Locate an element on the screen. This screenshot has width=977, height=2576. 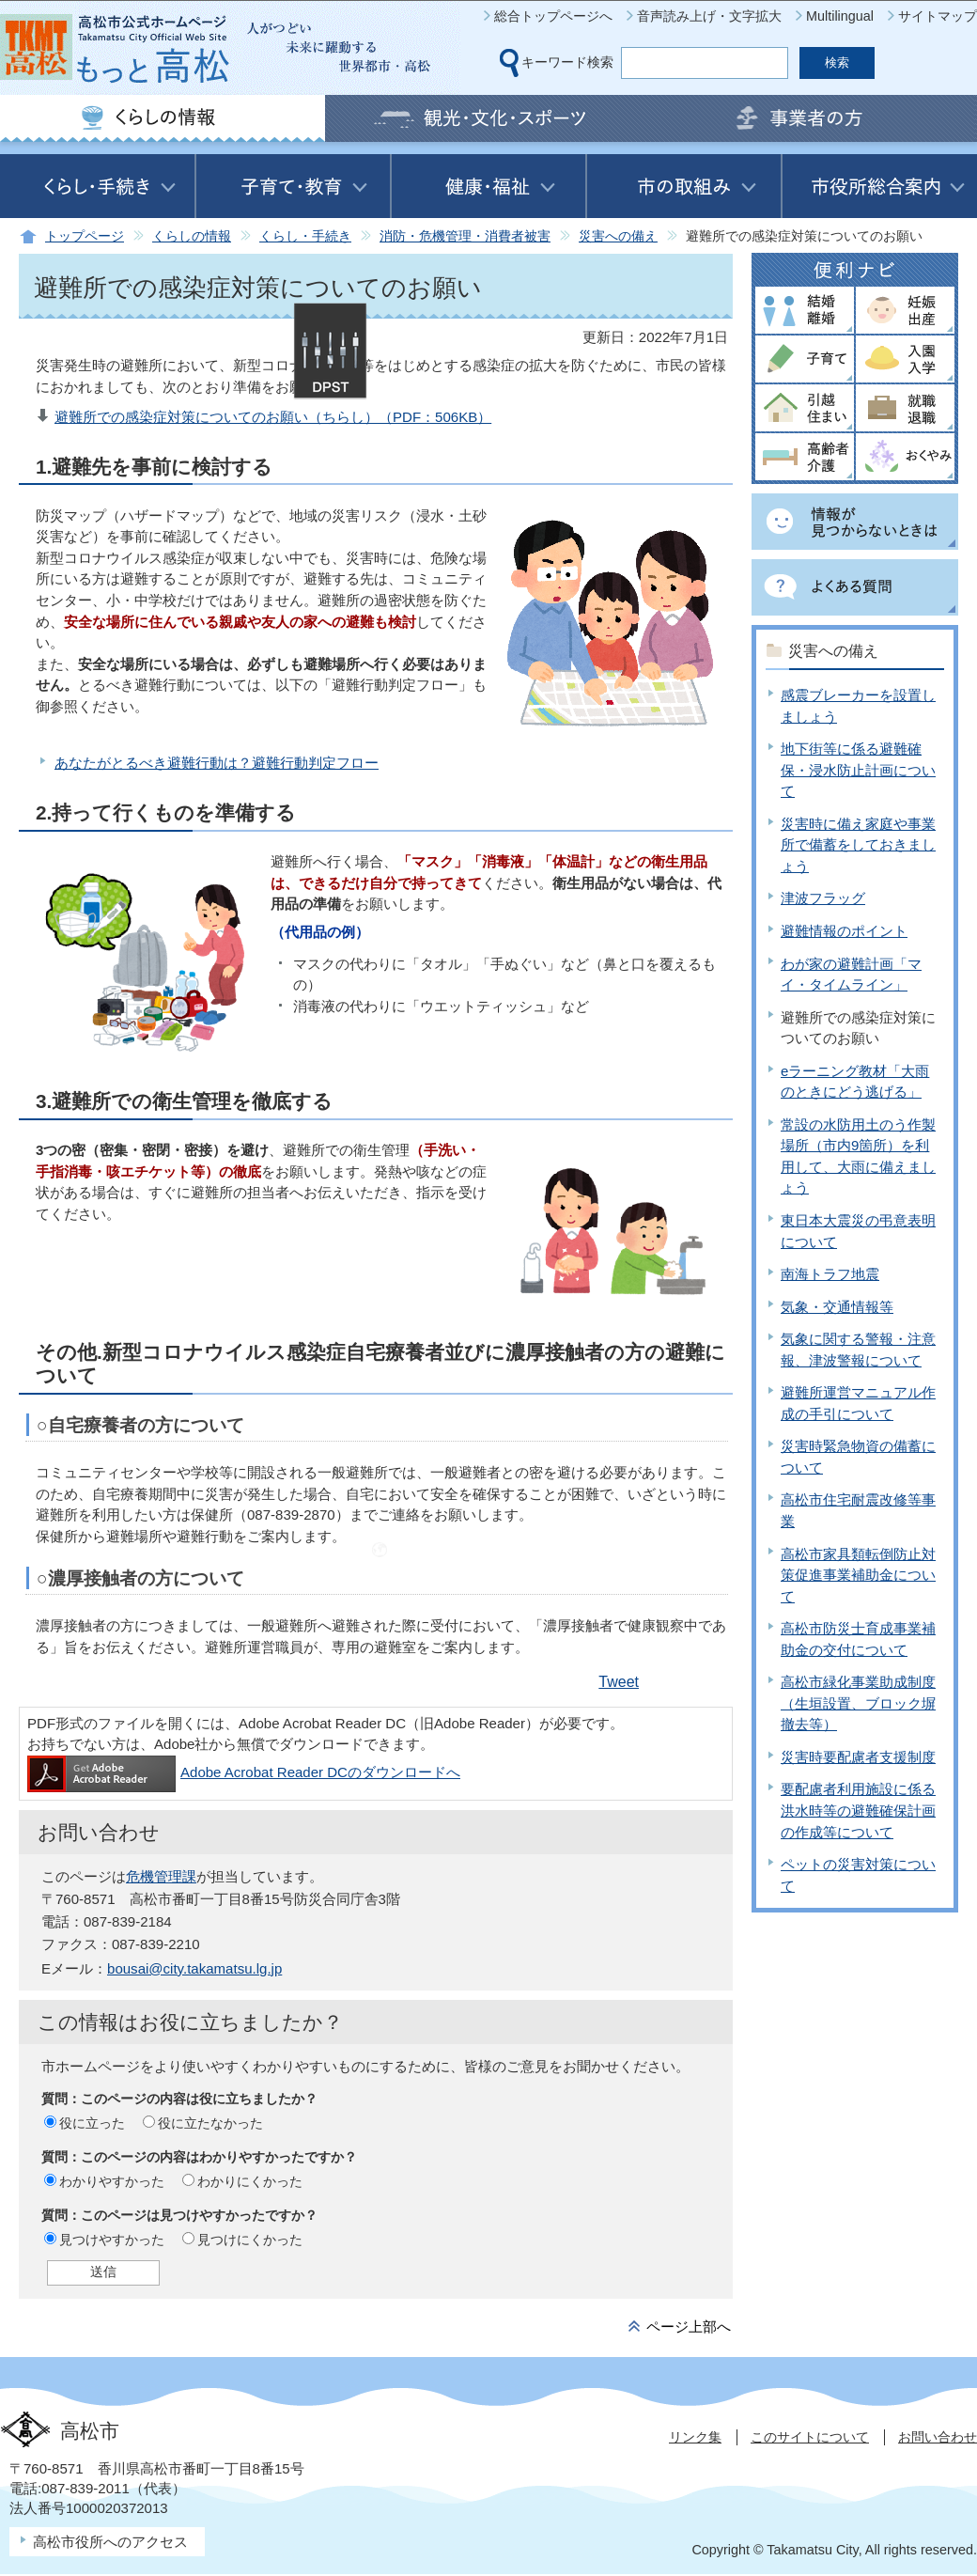
open GarageBand audio mixing controls is located at coordinates (330, 352).